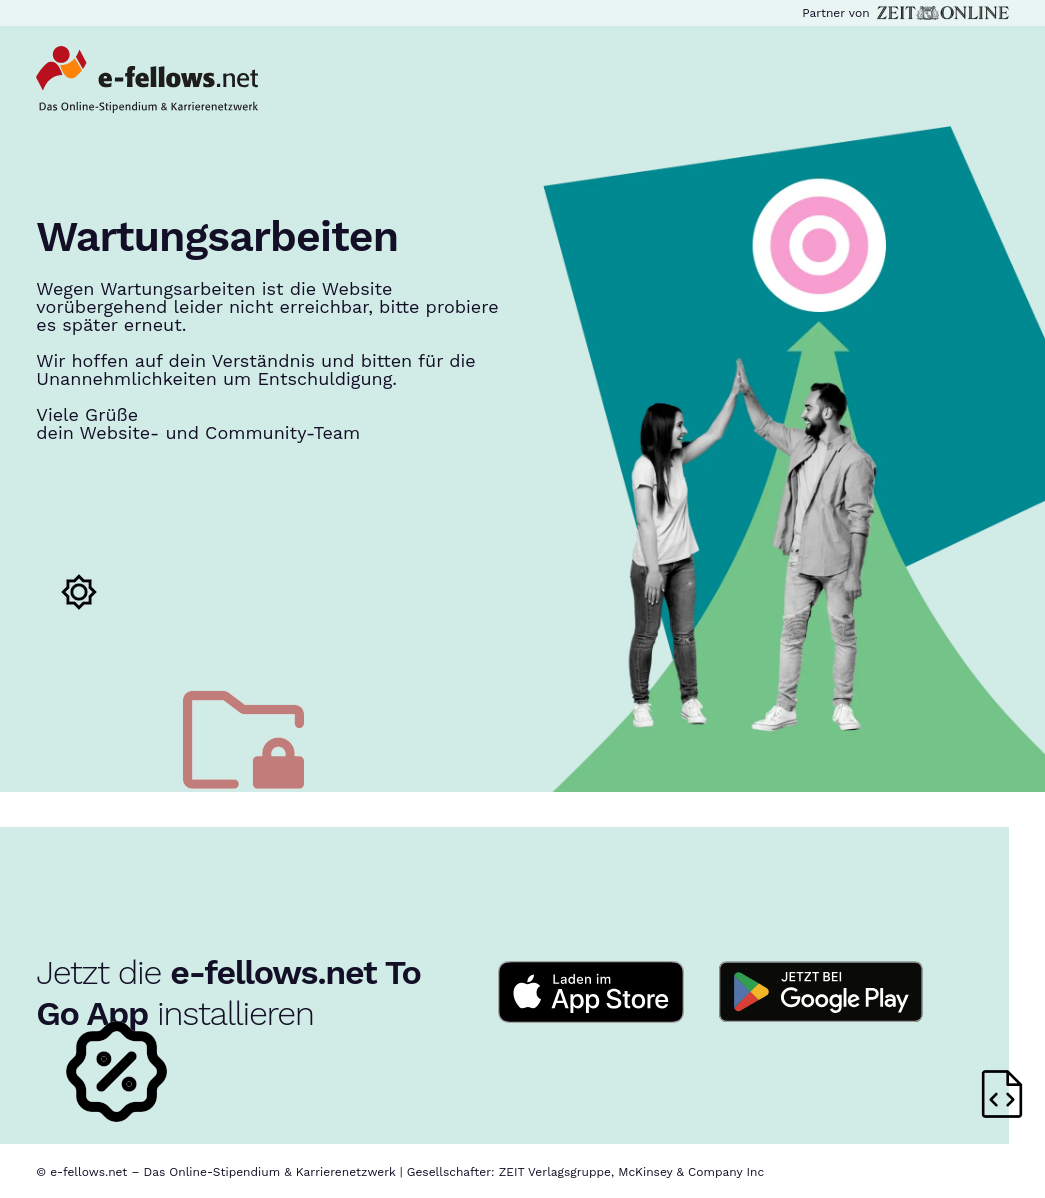 The width and height of the screenshot is (1045, 1198). What do you see at coordinates (116, 1071) in the screenshot?
I see `view available discounts or promotions` at bounding box center [116, 1071].